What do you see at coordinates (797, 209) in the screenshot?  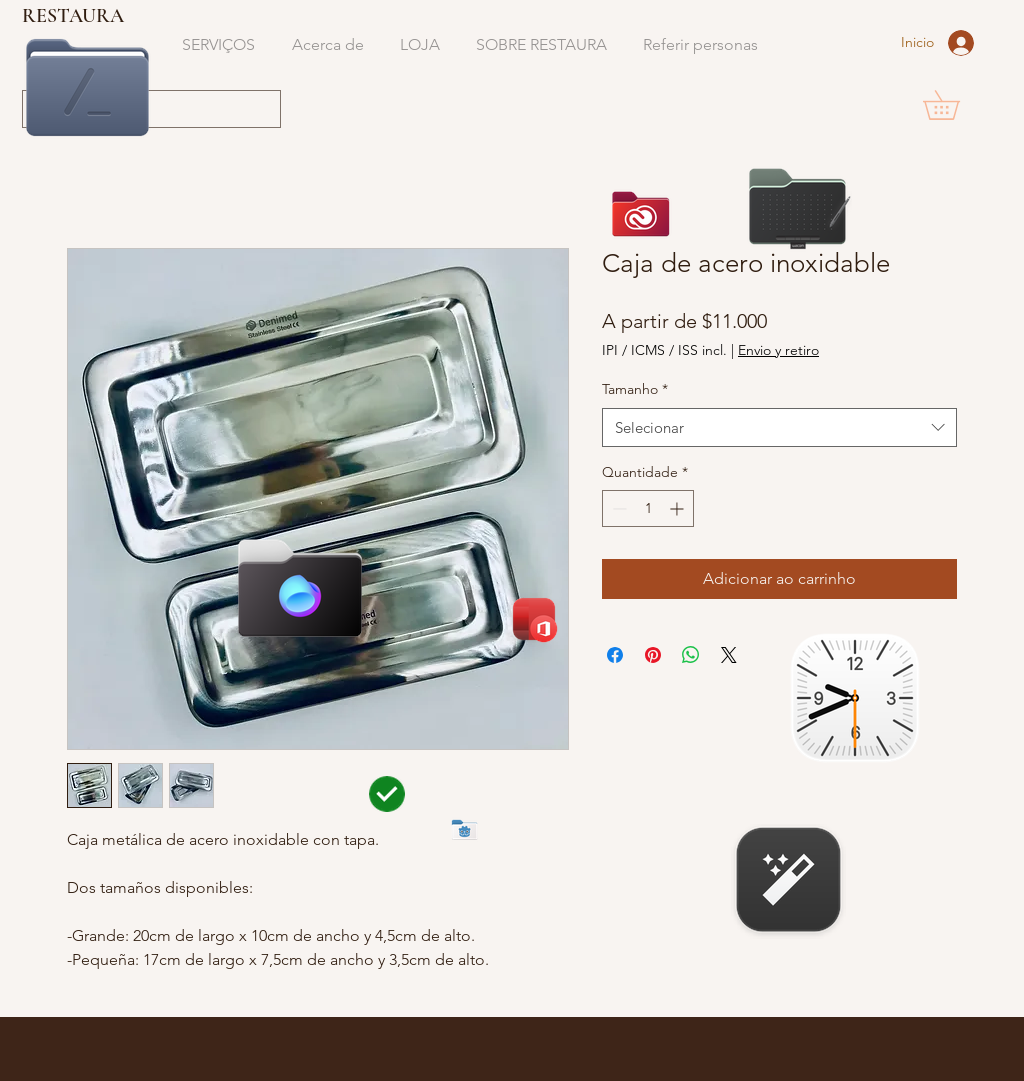 I see `open wacom tablet files and drivers` at bounding box center [797, 209].